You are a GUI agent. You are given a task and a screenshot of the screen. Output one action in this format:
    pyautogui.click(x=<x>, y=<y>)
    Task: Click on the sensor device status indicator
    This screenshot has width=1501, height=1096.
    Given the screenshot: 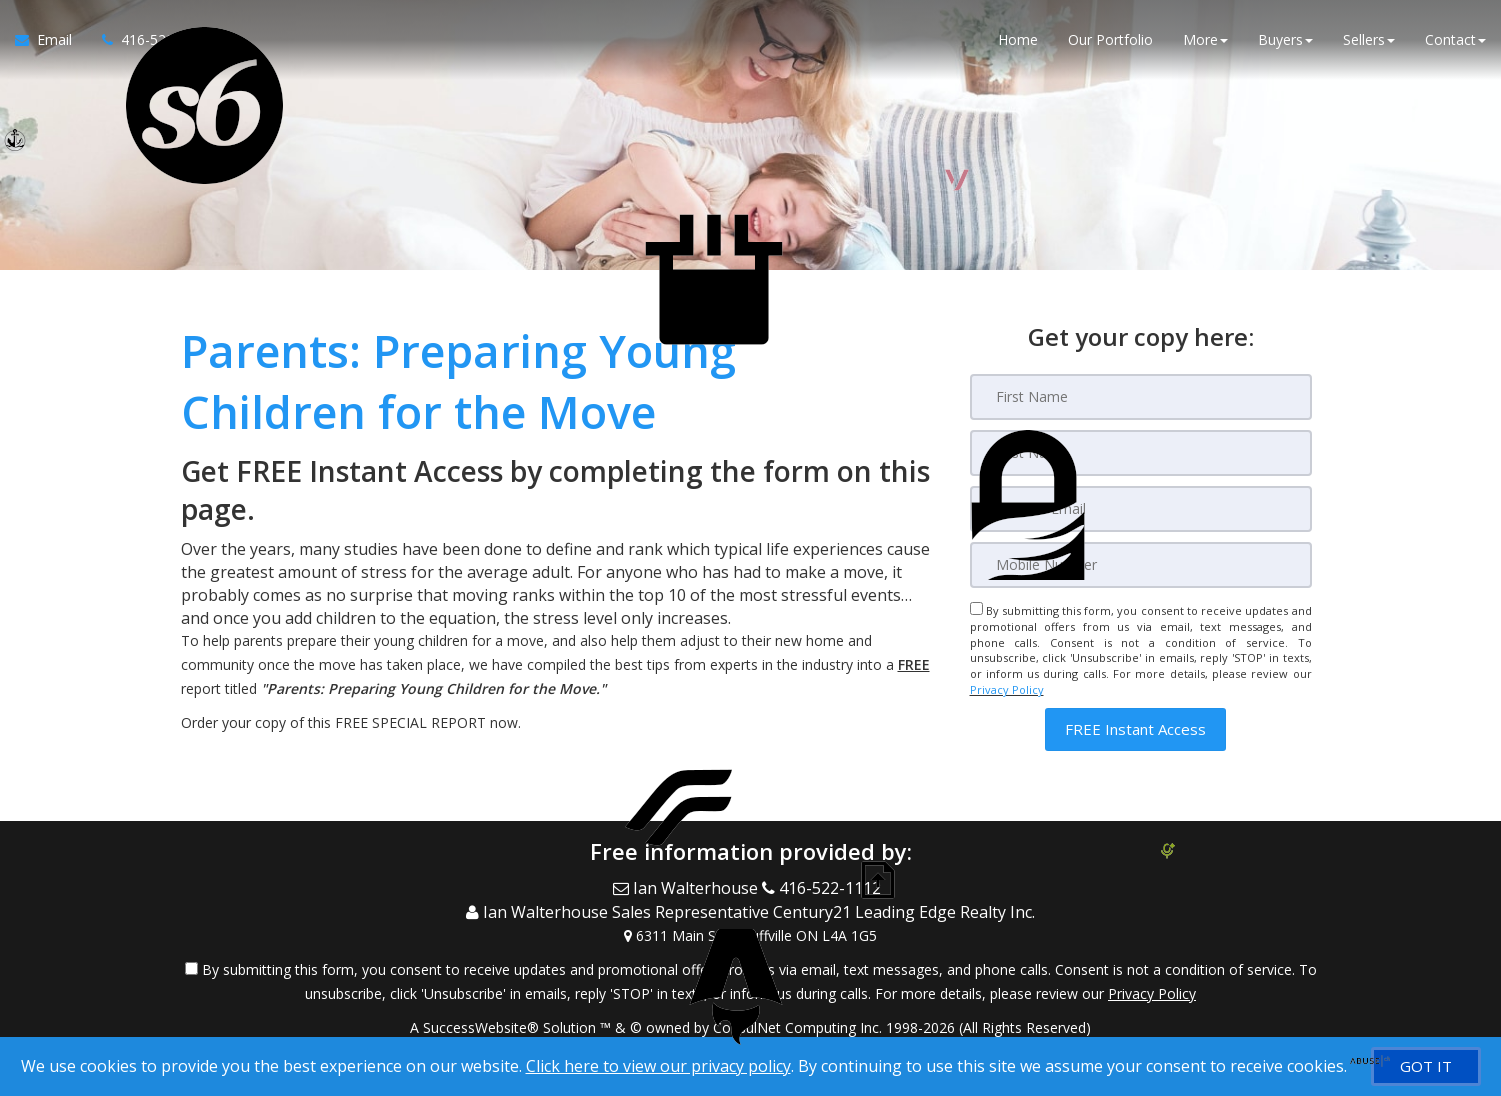 What is the action you would take?
    pyautogui.click(x=714, y=283)
    